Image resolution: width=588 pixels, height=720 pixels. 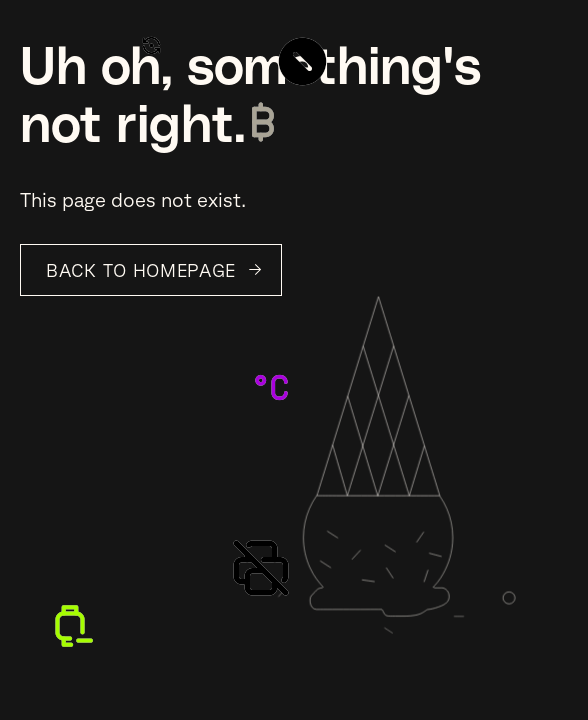 What do you see at coordinates (271, 387) in the screenshot?
I see `display temperature in celsius` at bounding box center [271, 387].